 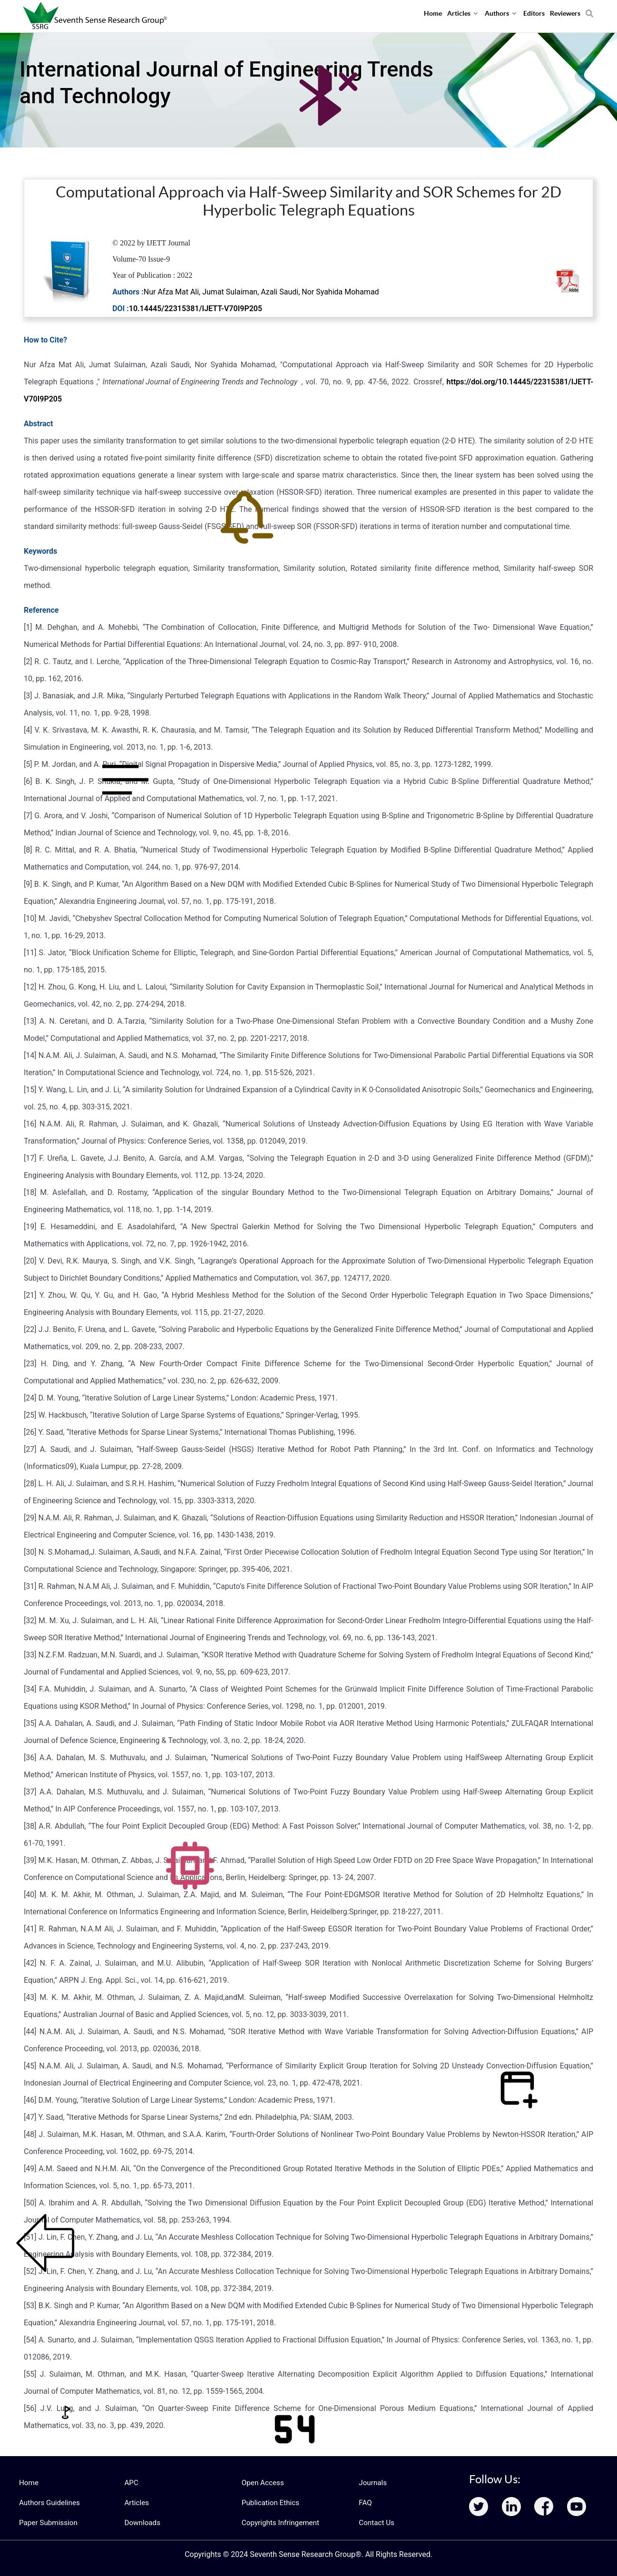 What do you see at coordinates (325, 96) in the screenshot?
I see `bluetooth connection disabled or unavailable` at bounding box center [325, 96].